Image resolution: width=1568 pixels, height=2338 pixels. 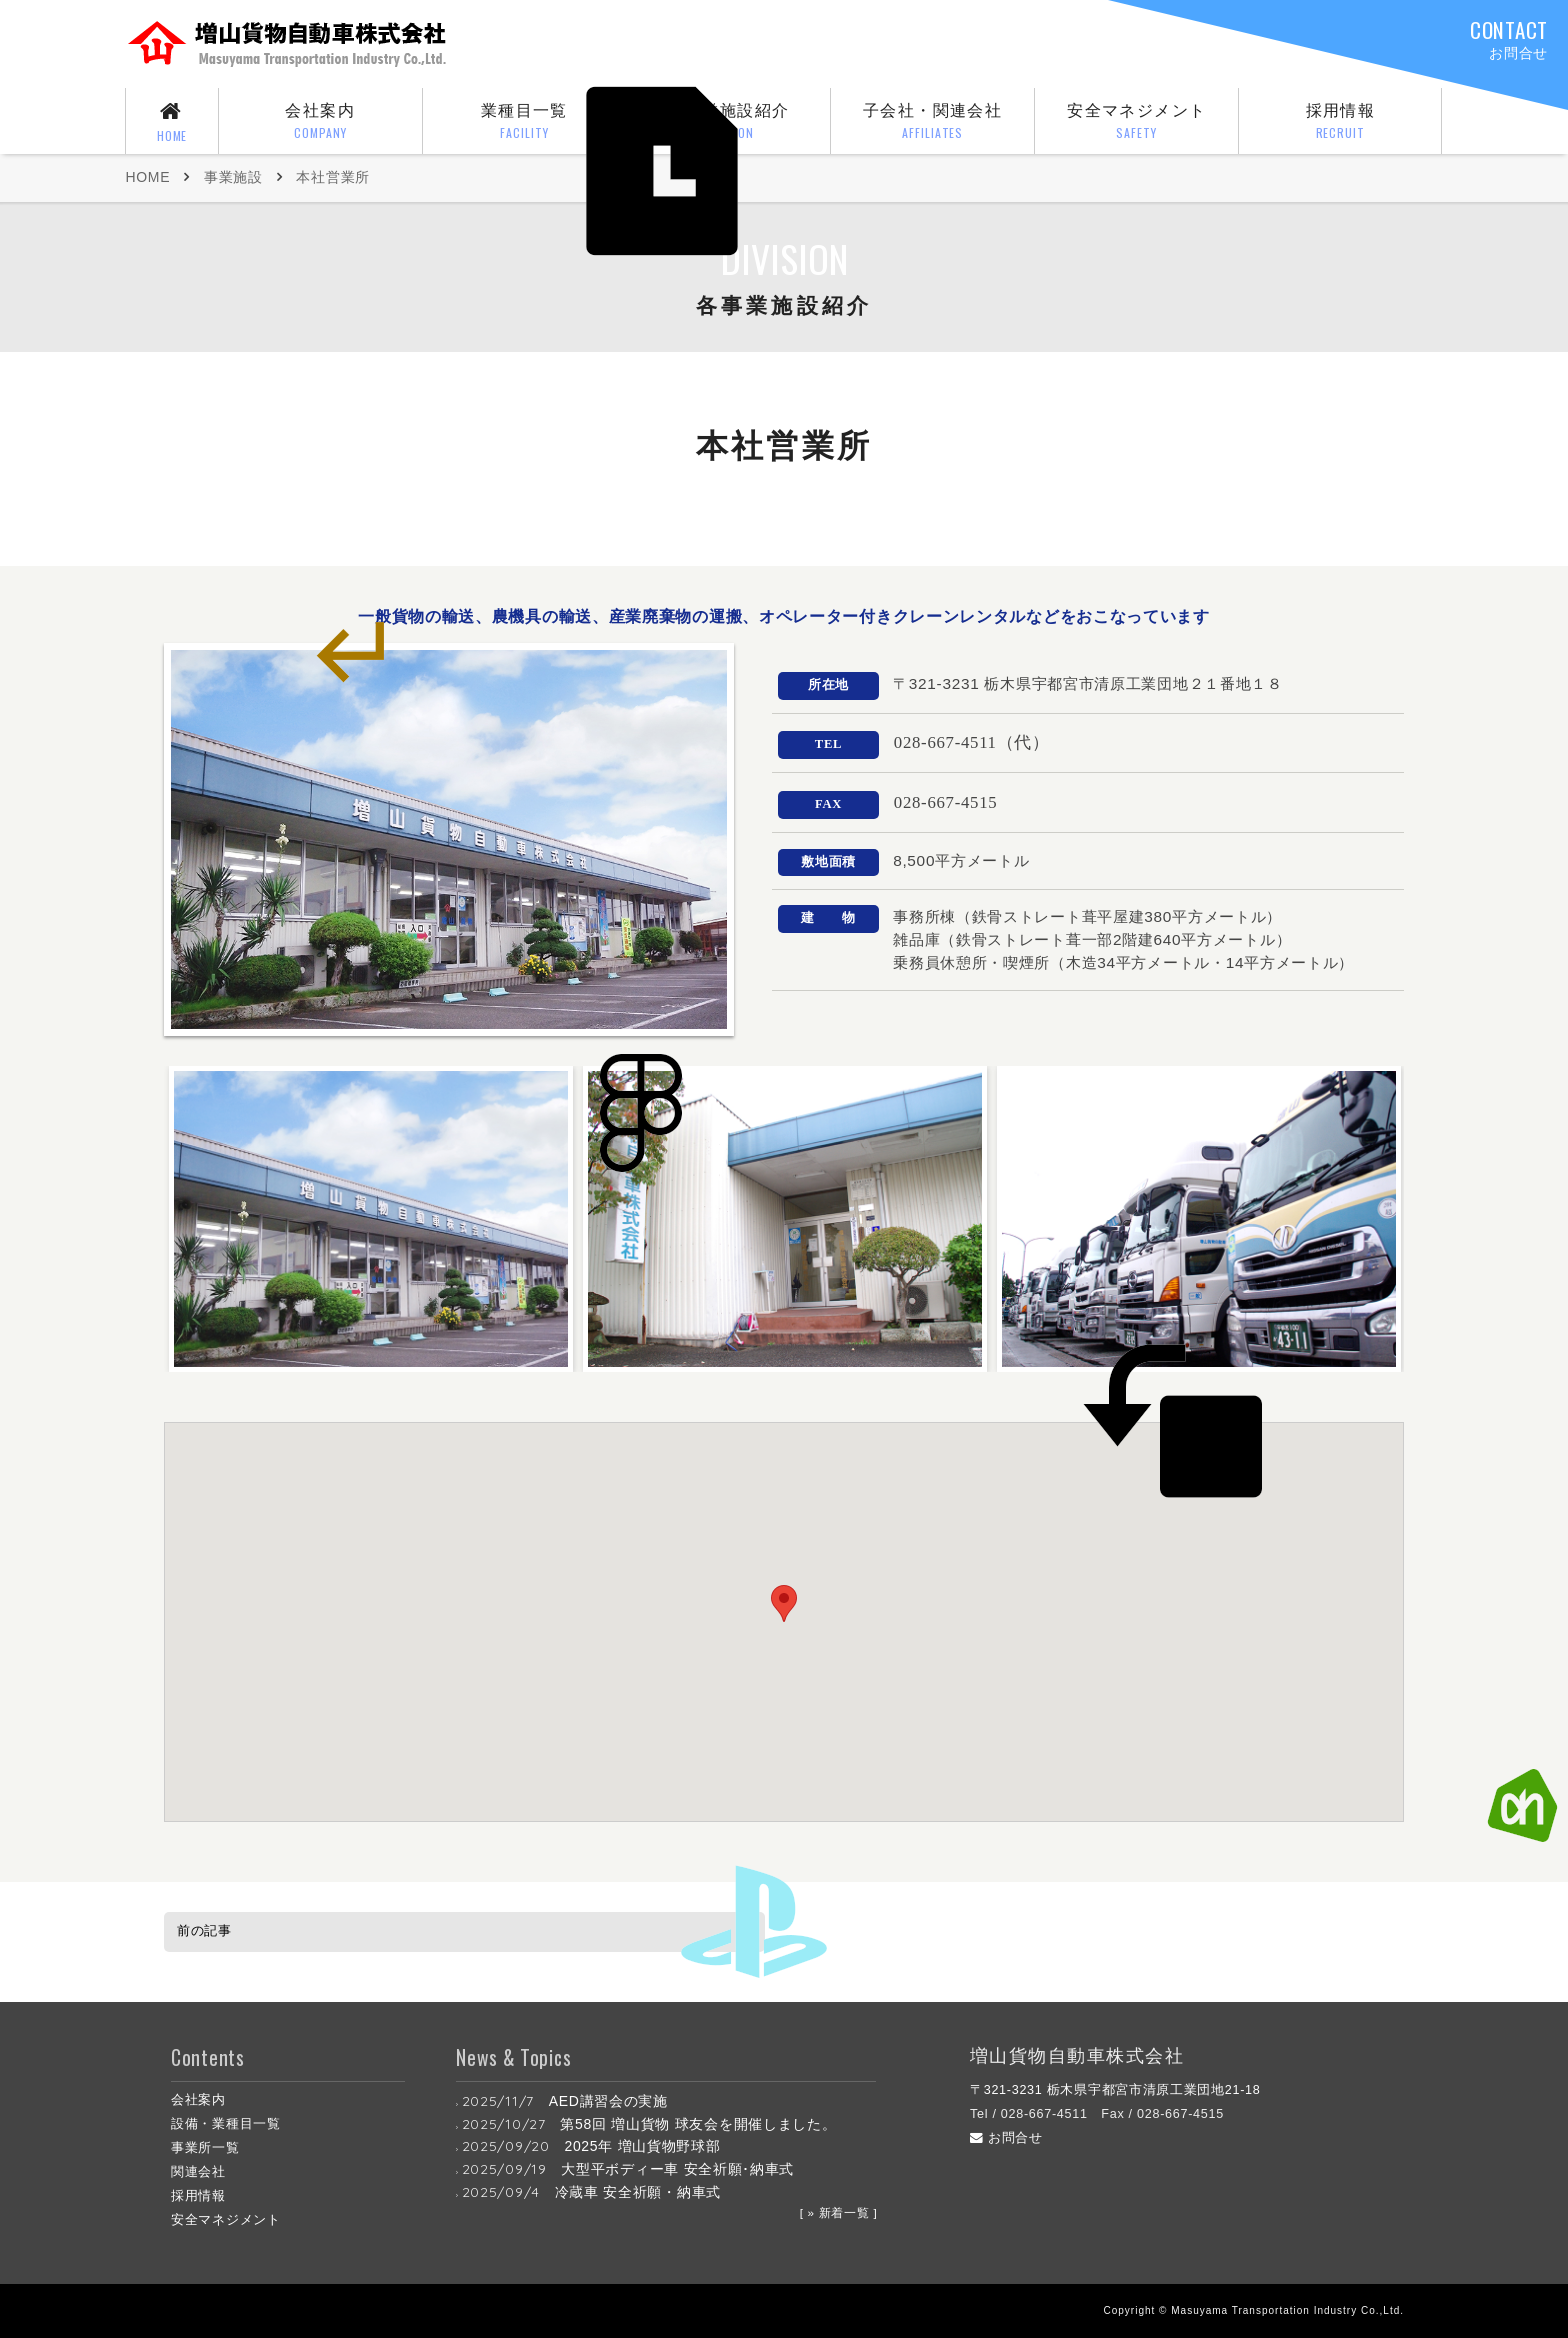 What do you see at coordinates (1177, 1421) in the screenshot?
I see `rotate object counterclockwise` at bounding box center [1177, 1421].